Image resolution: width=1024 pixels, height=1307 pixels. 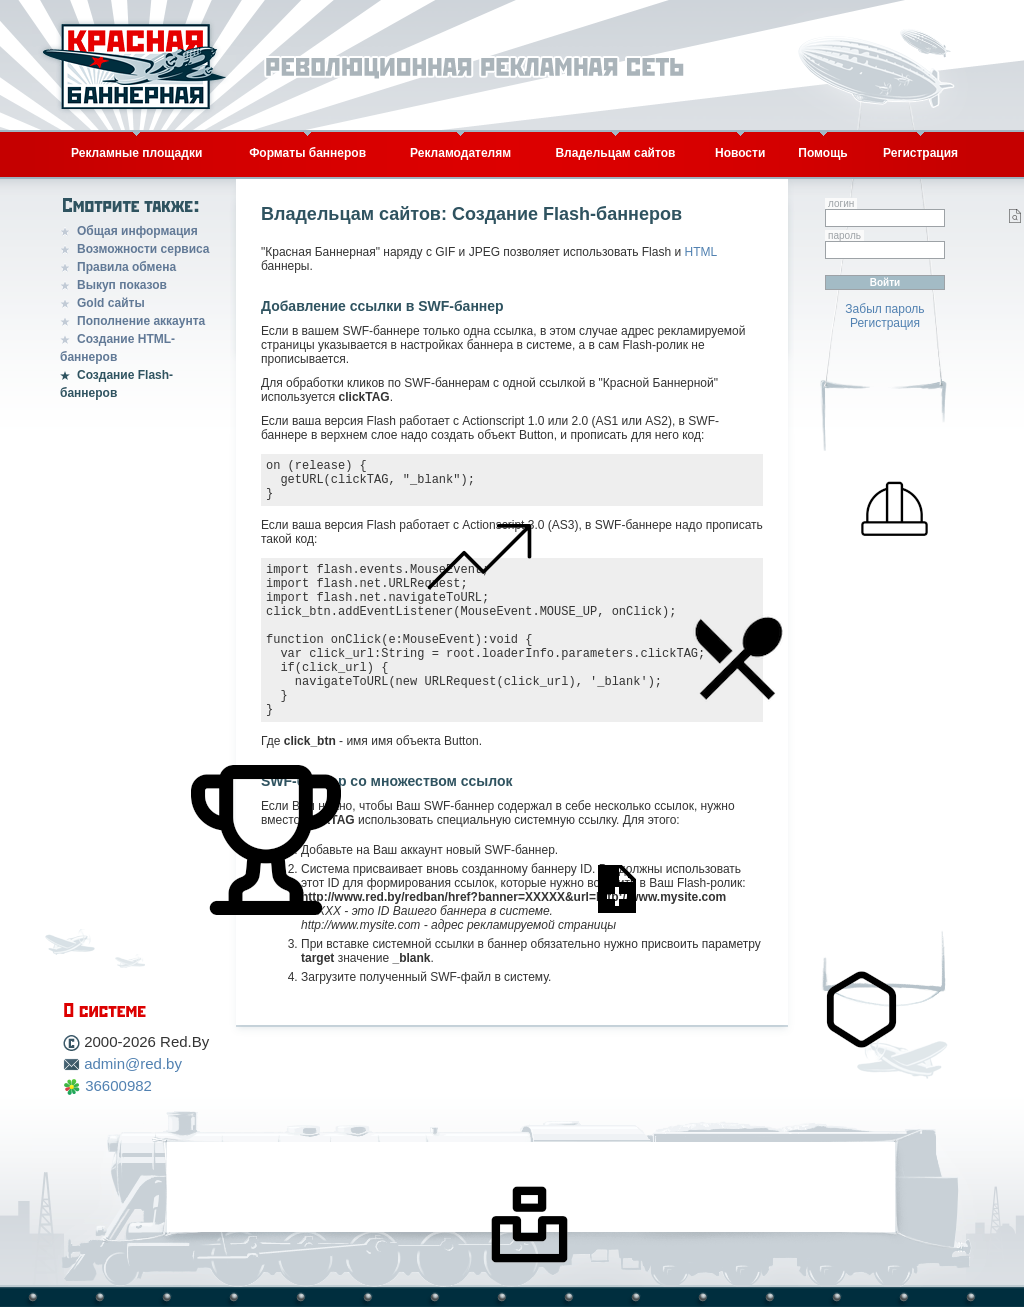 I want to click on view trending or popular content, so click(x=479, y=560).